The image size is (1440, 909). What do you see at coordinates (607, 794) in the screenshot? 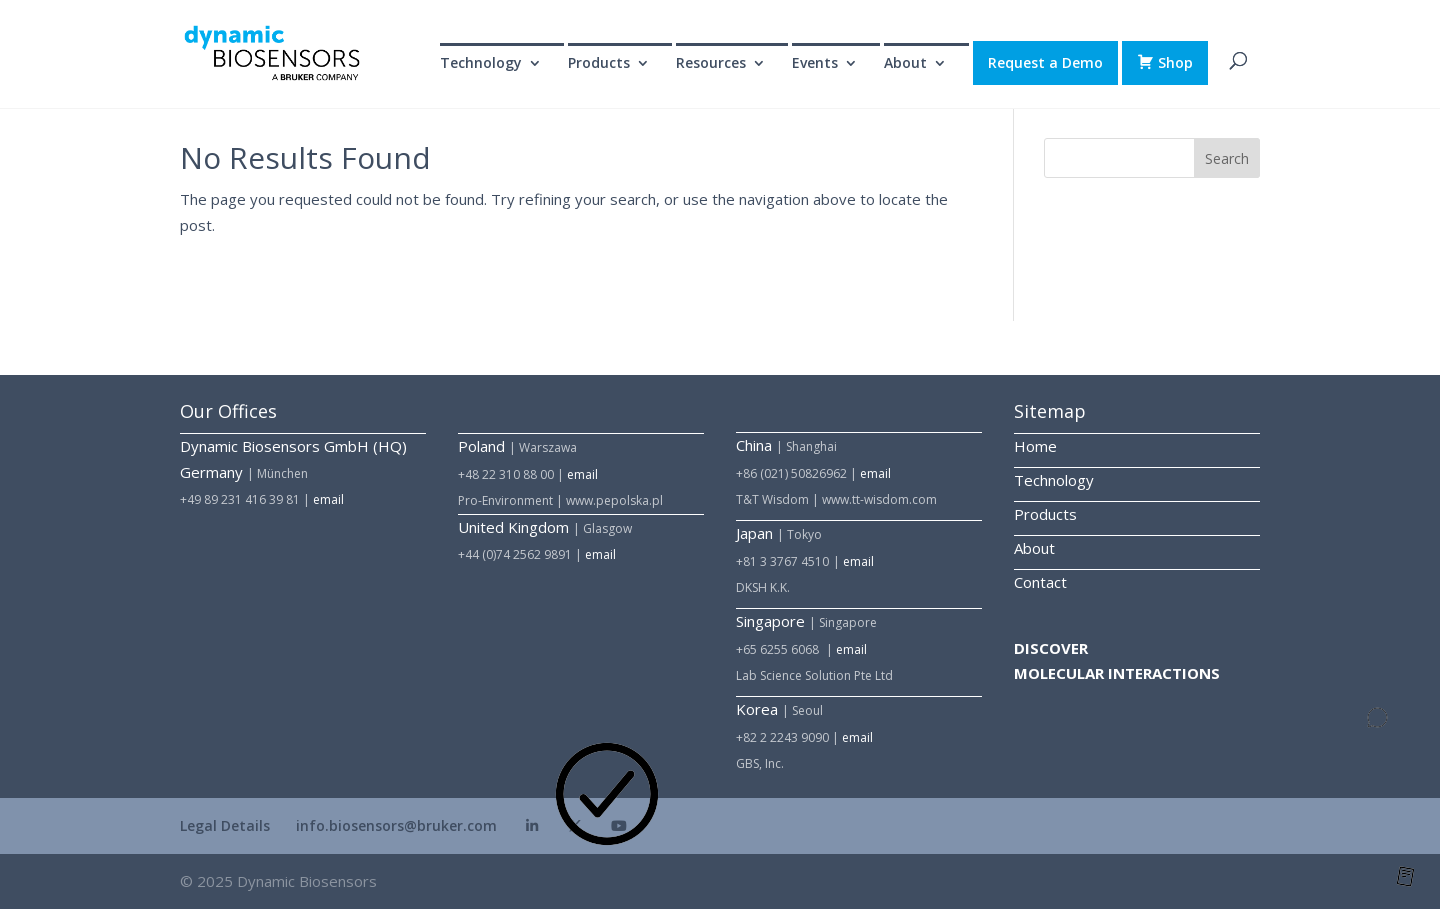
I see `confirms a completed action or task` at bounding box center [607, 794].